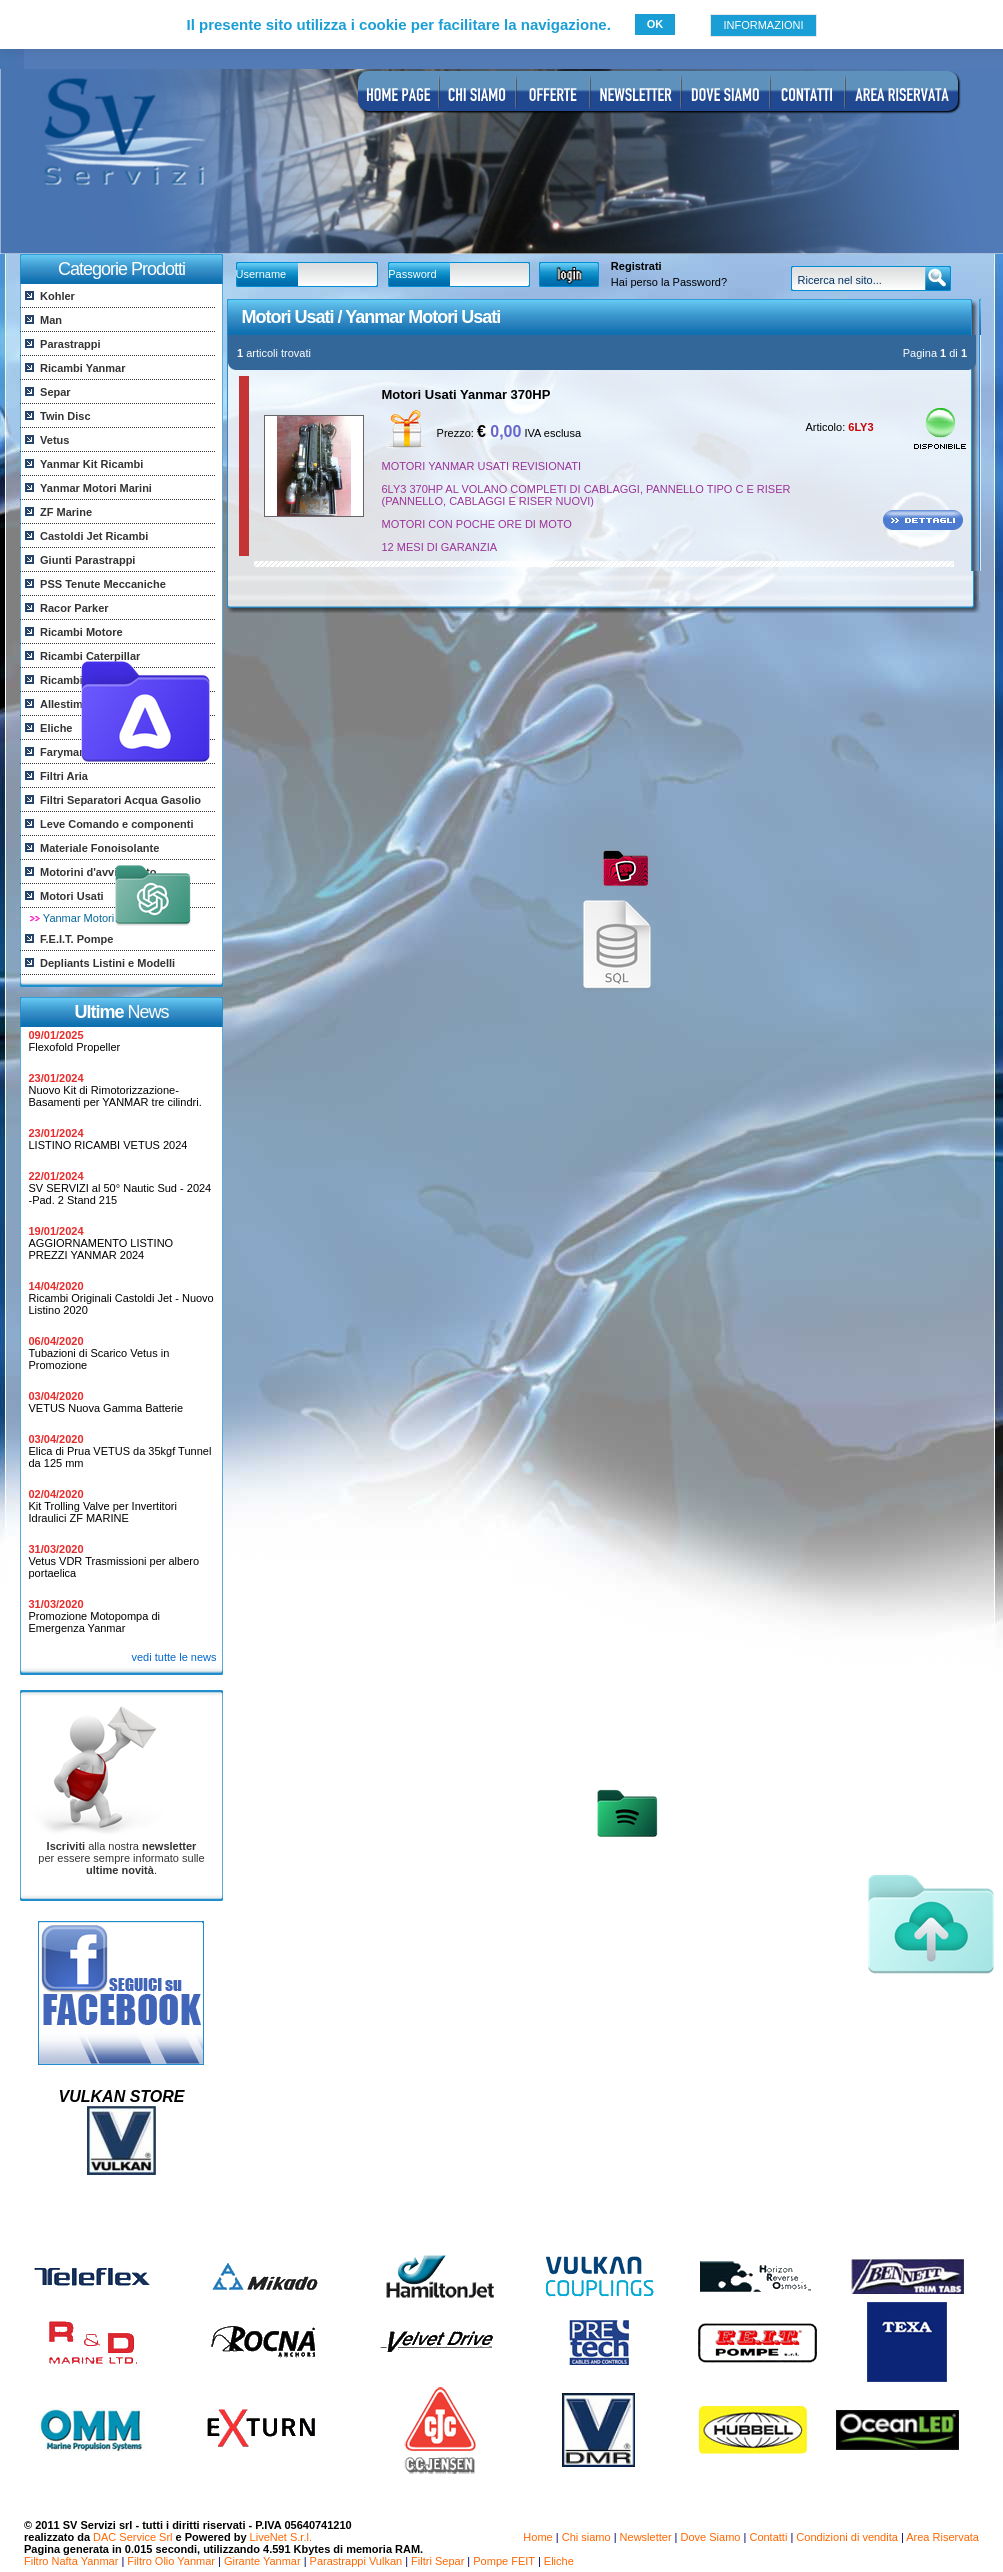  Describe the element at coordinates (152, 896) in the screenshot. I see `open folder containing ChatGPT-related files` at that location.